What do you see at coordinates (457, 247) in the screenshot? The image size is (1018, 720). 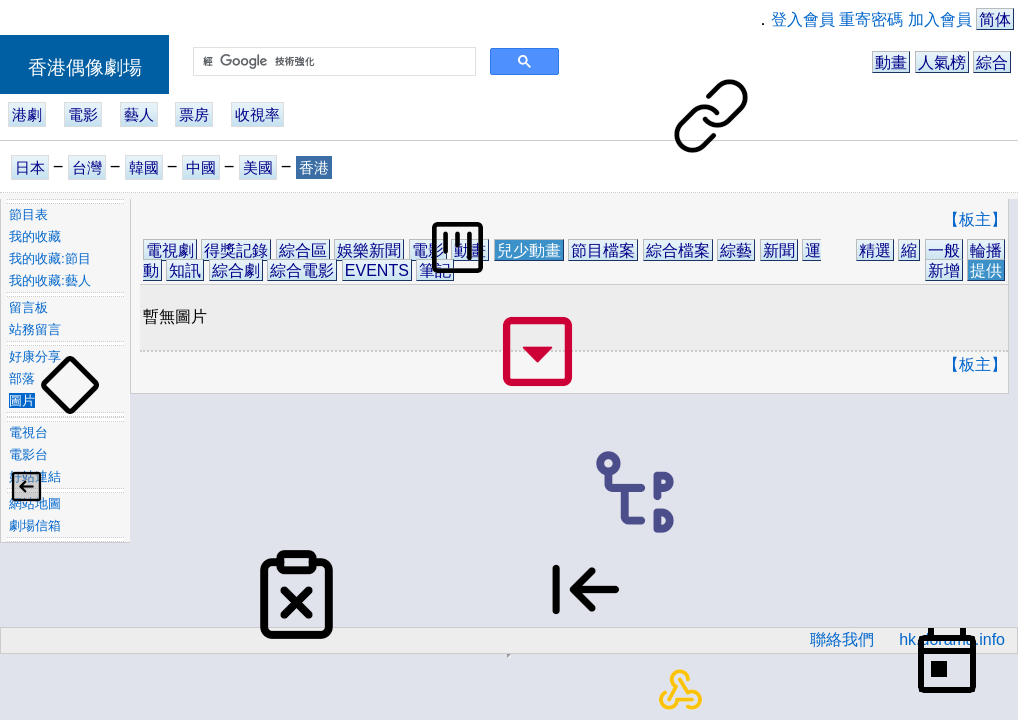 I see `open project board or kanban view` at bounding box center [457, 247].